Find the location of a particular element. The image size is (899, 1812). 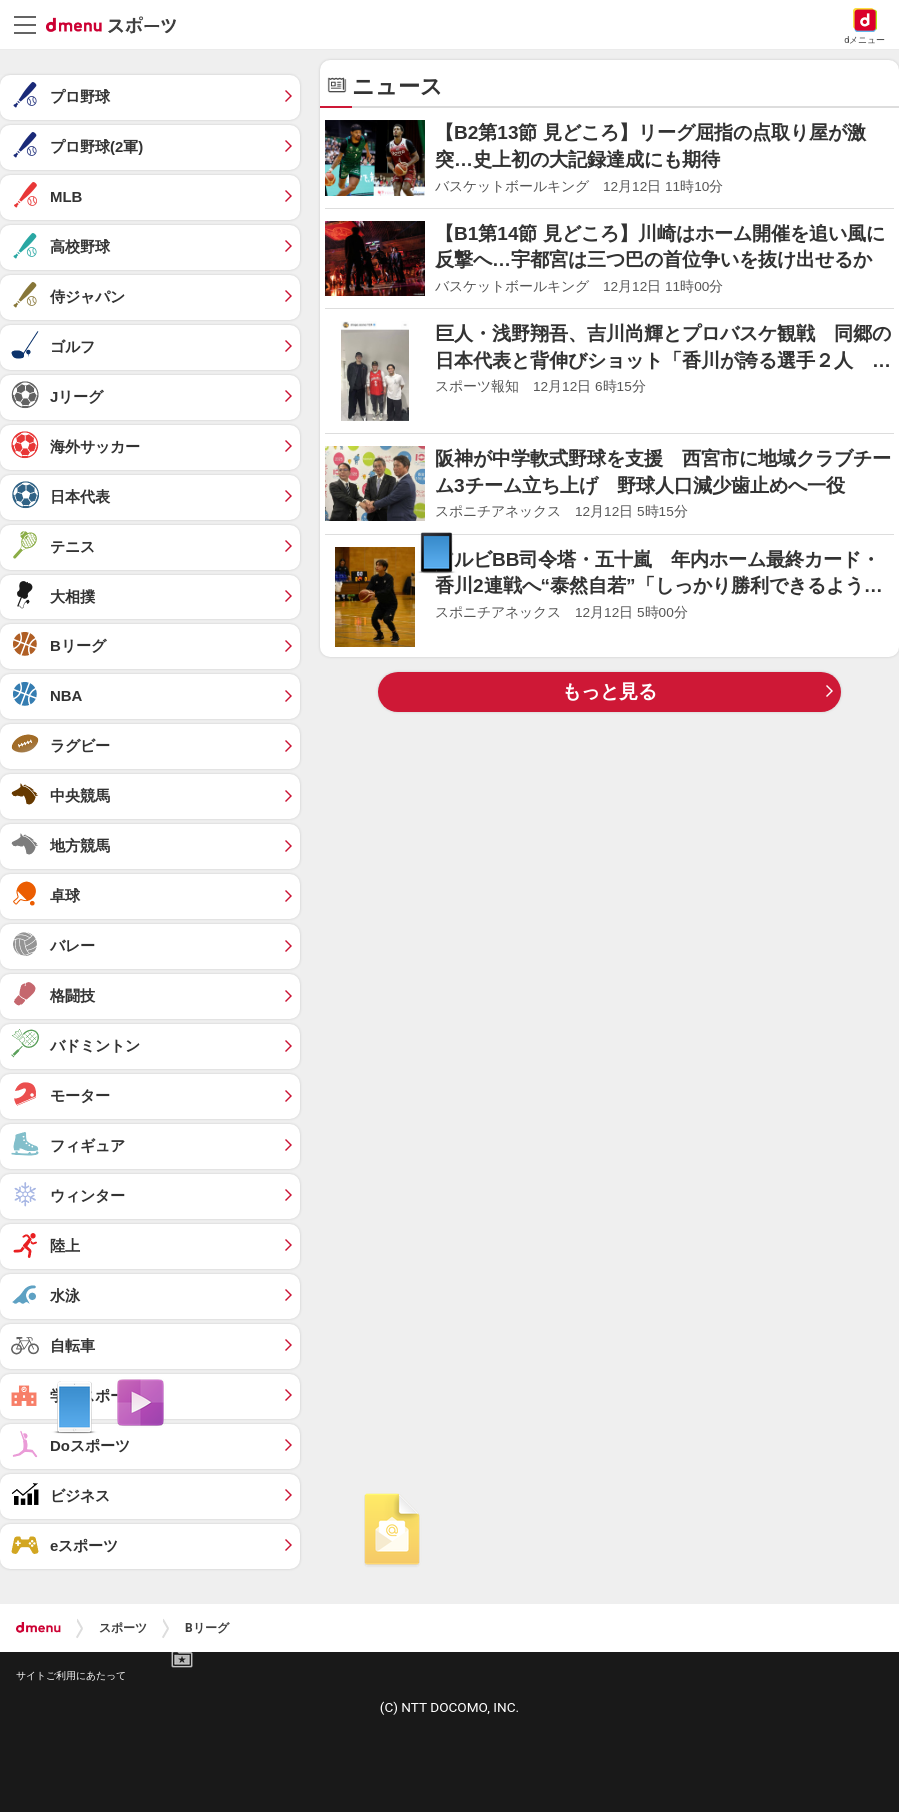

access audio and video codec settings is located at coordinates (140, 1402).